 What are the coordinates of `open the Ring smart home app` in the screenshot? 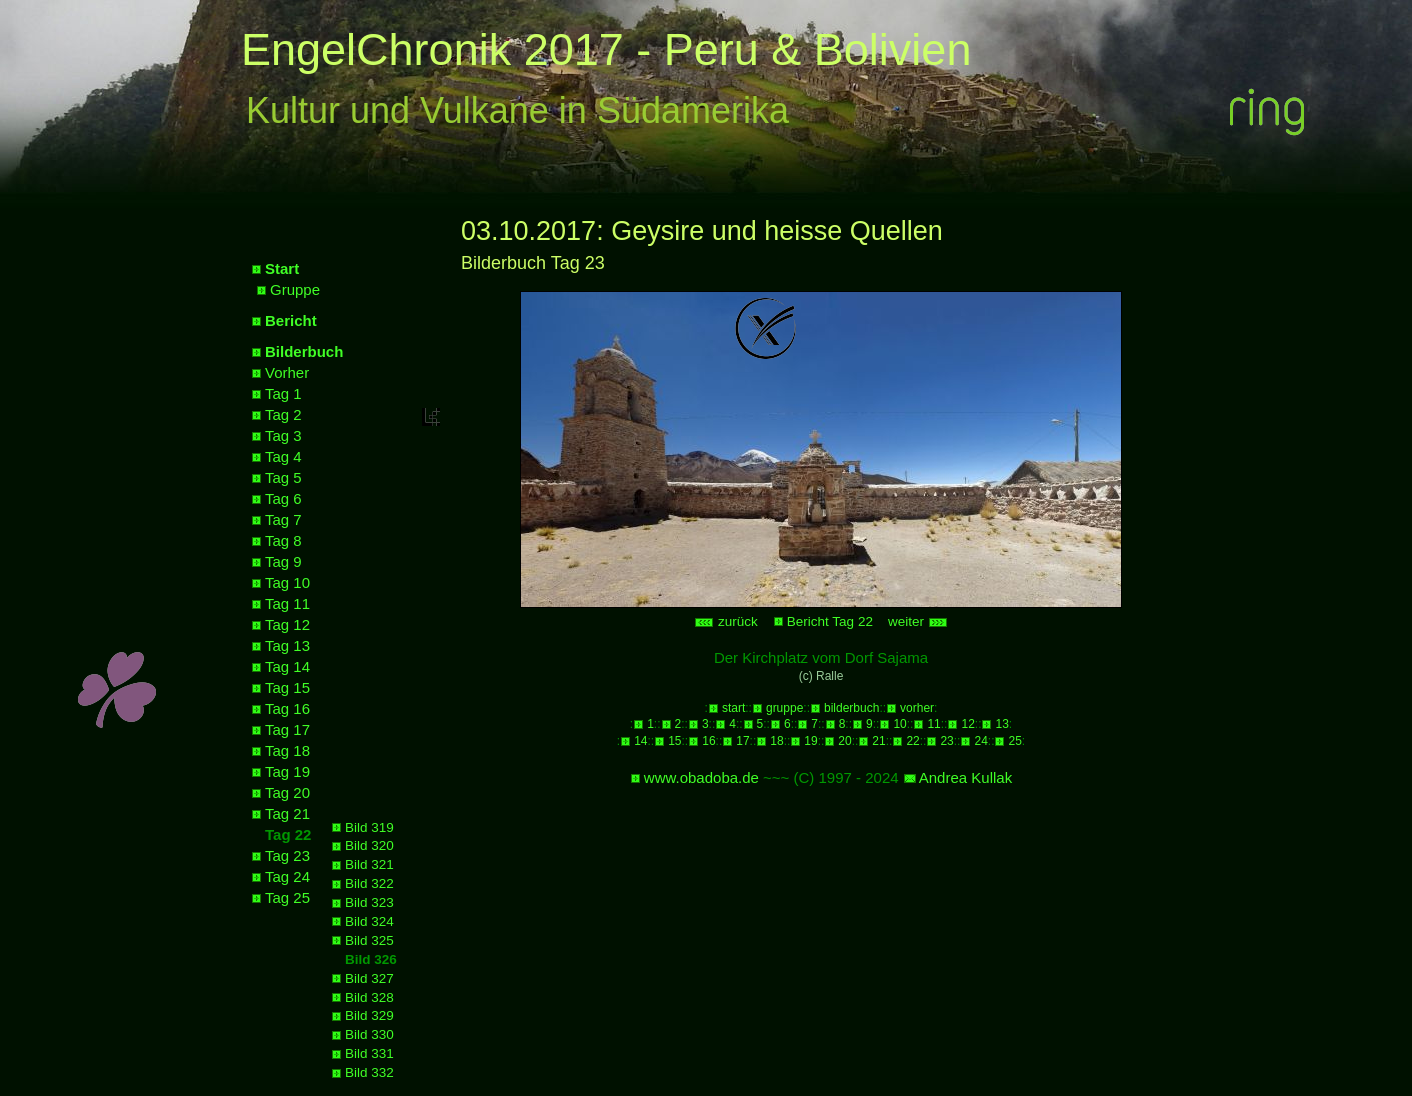 It's located at (1267, 112).